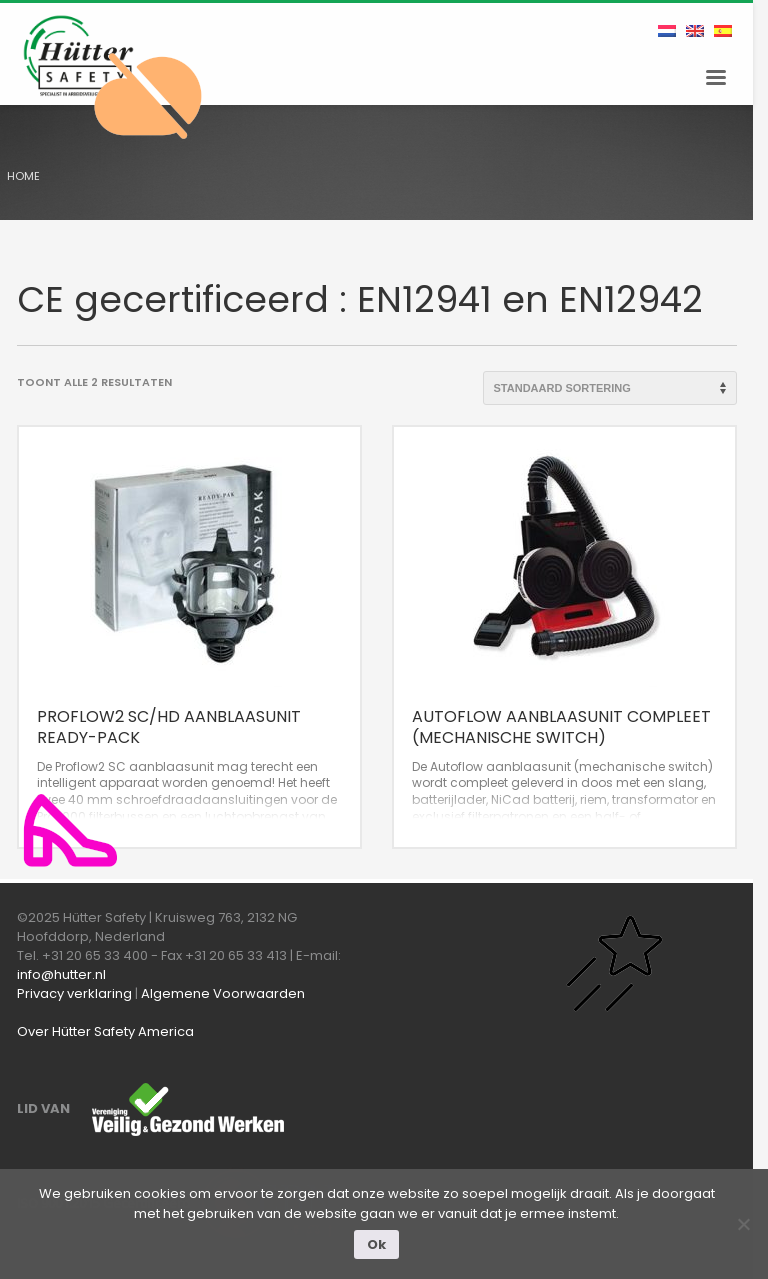  What do you see at coordinates (66, 833) in the screenshot?
I see `browse women's shoes or footwear` at bounding box center [66, 833].